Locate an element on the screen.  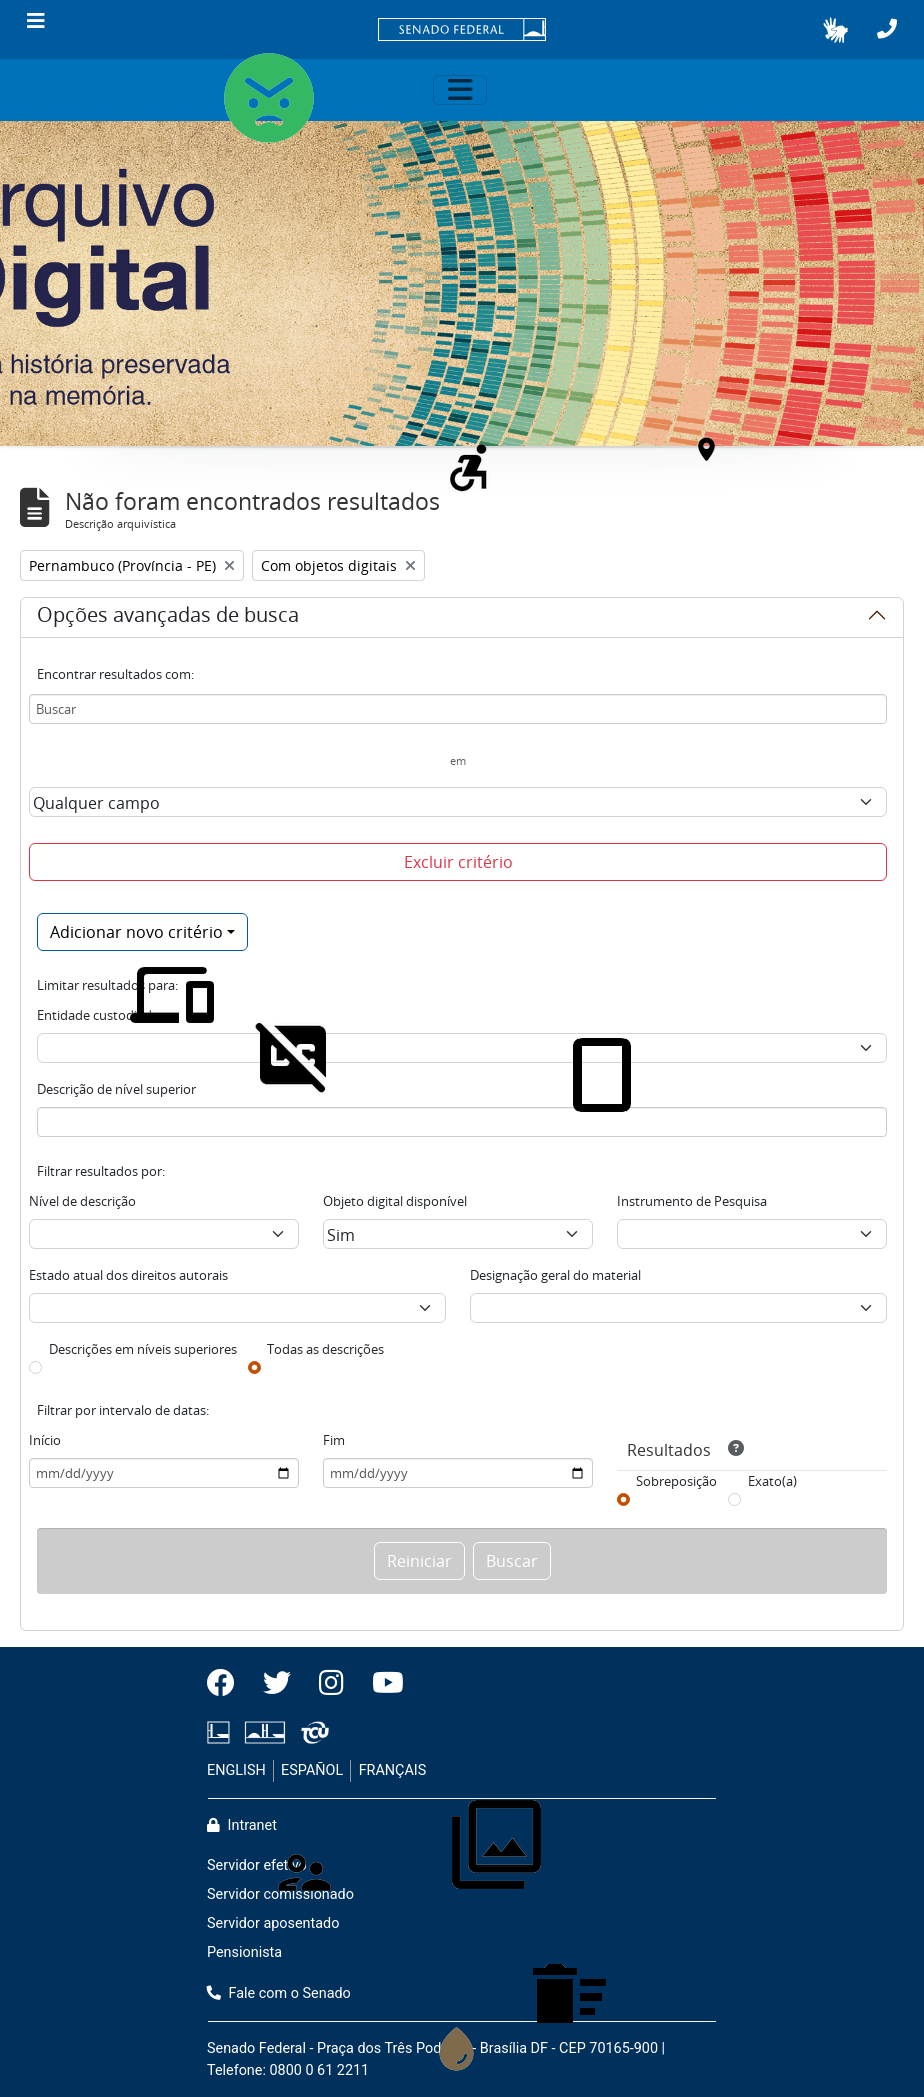
view connected devices is located at coordinates (172, 995).